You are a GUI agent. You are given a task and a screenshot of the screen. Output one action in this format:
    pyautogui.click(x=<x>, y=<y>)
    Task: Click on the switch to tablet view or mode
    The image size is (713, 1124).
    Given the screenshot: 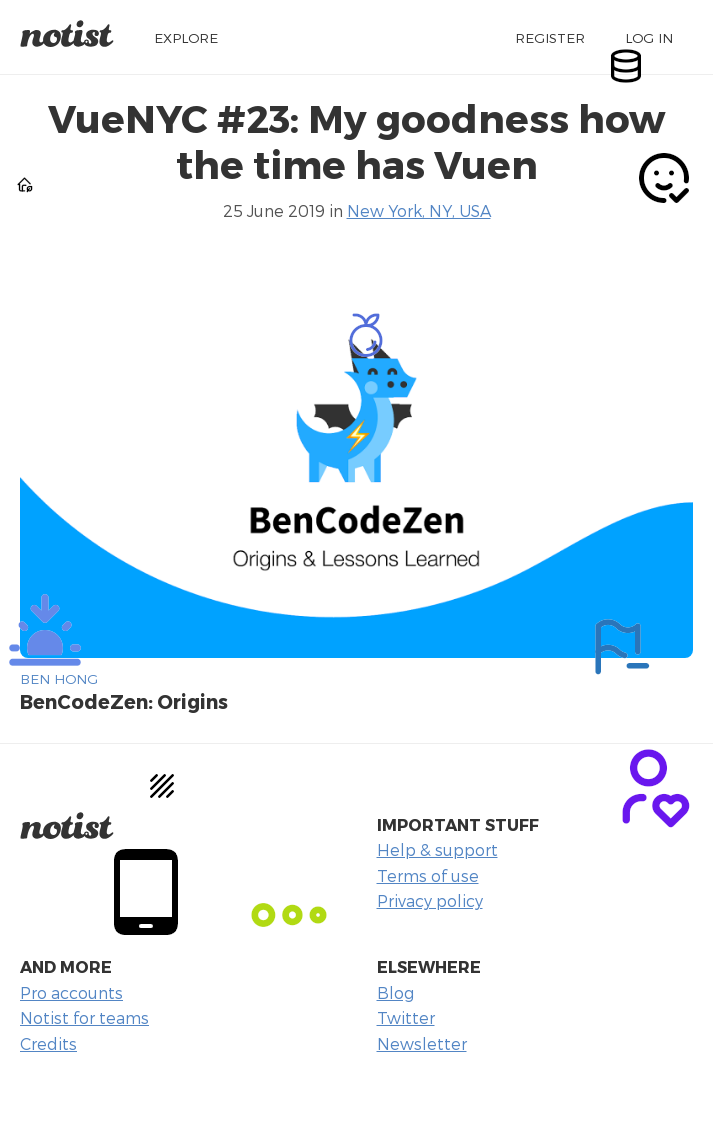 What is the action you would take?
    pyautogui.click(x=146, y=892)
    